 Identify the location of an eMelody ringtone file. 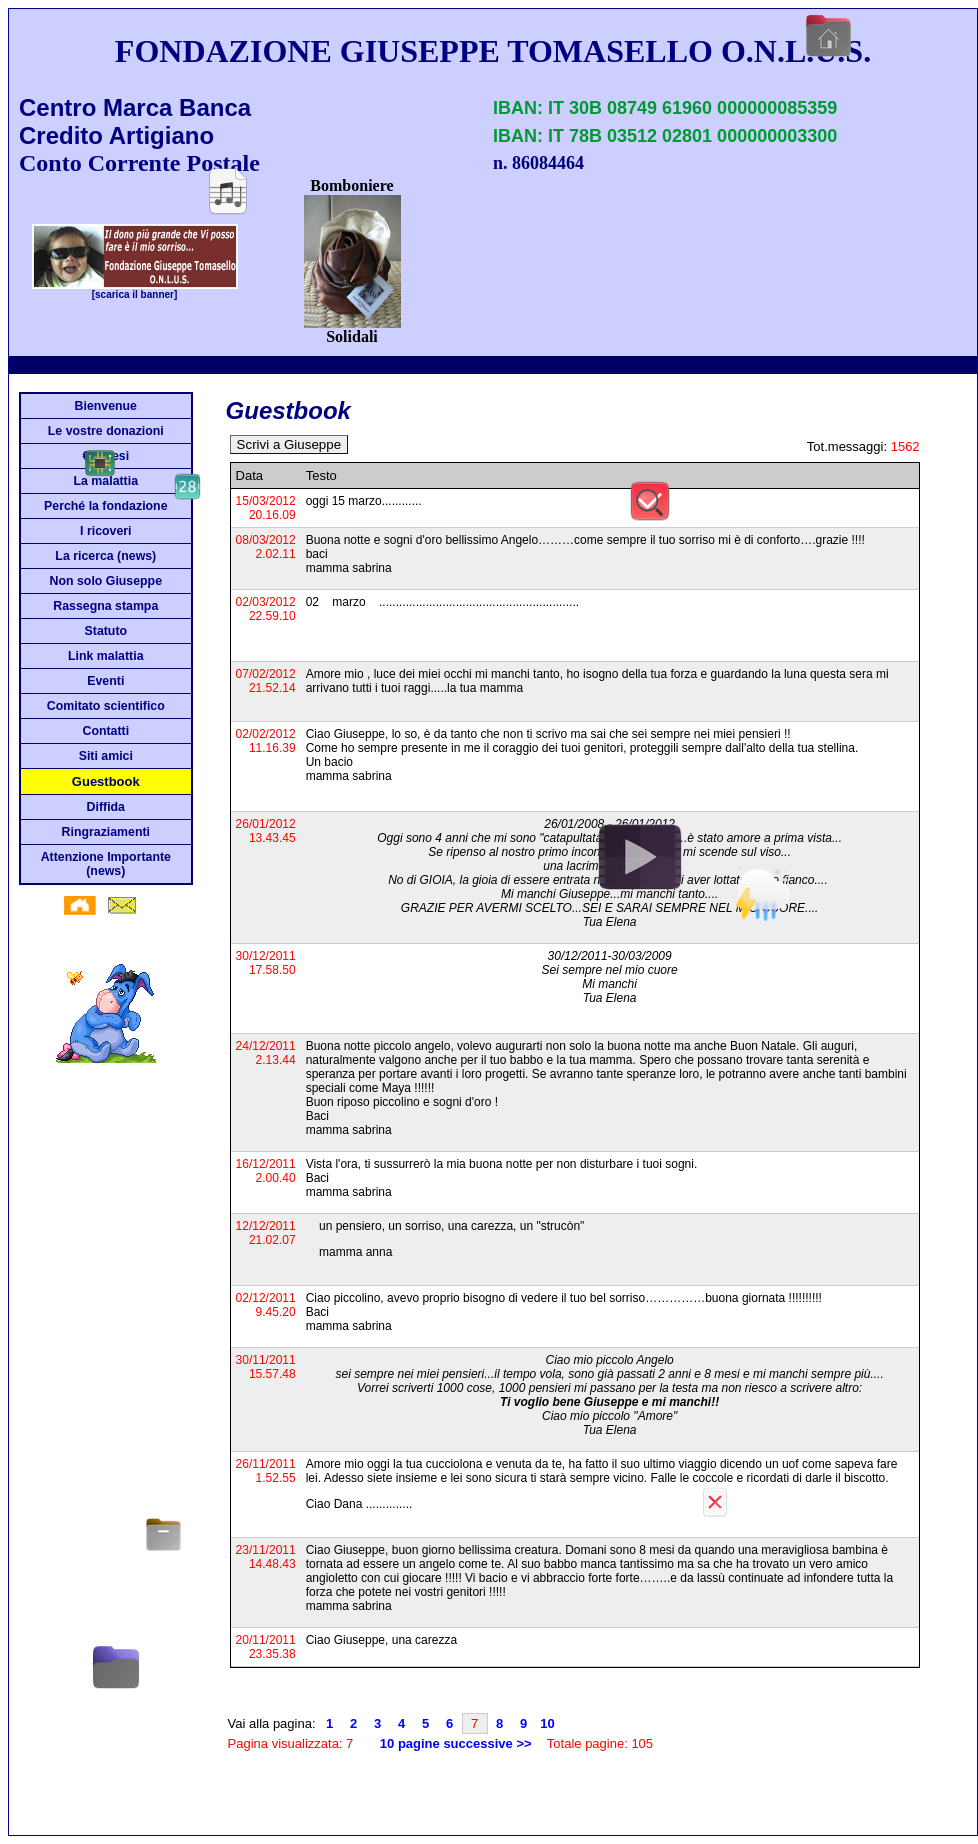
(228, 191).